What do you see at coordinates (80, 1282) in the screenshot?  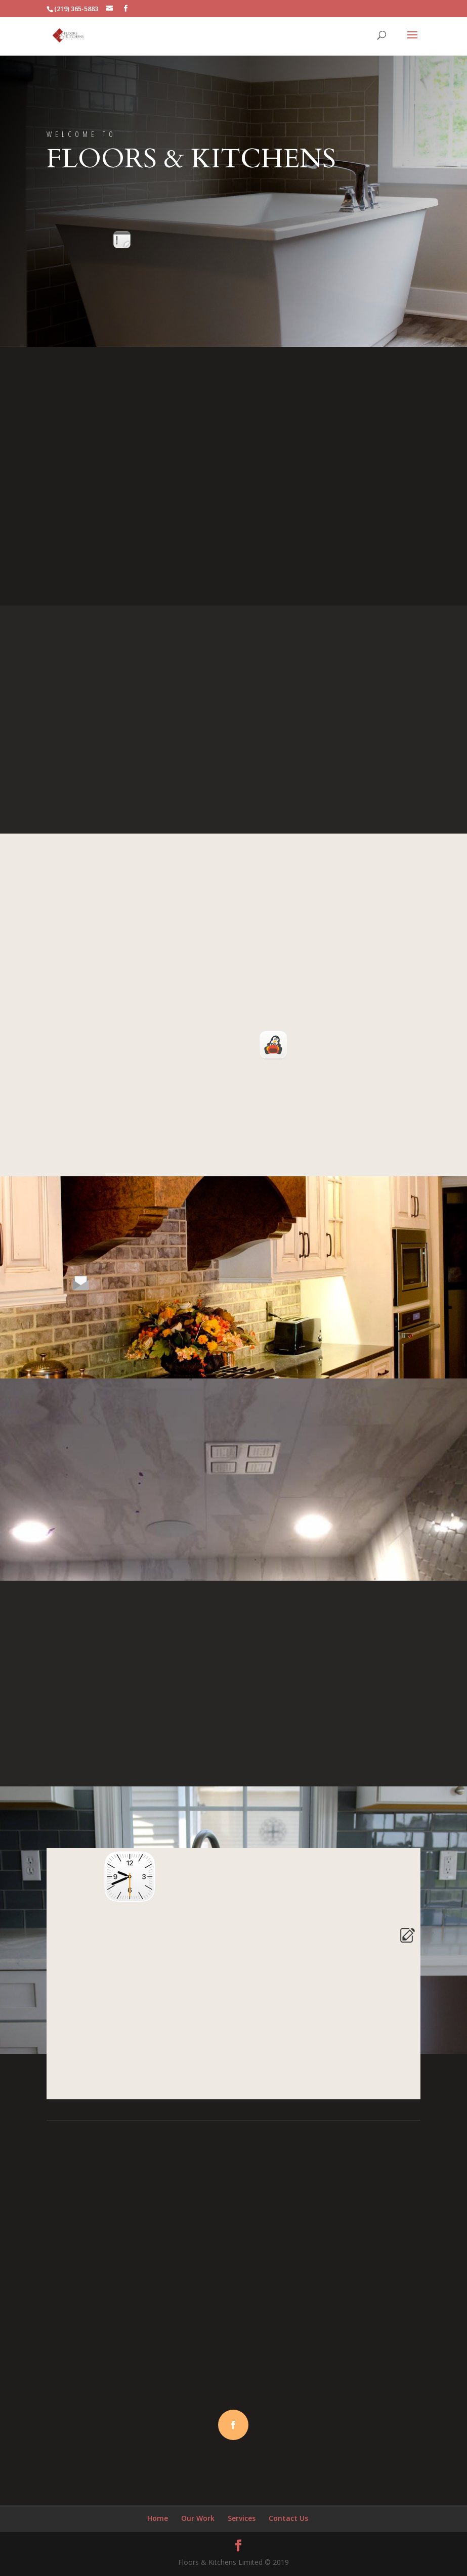 I see `indicates new mail or email notification` at bounding box center [80, 1282].